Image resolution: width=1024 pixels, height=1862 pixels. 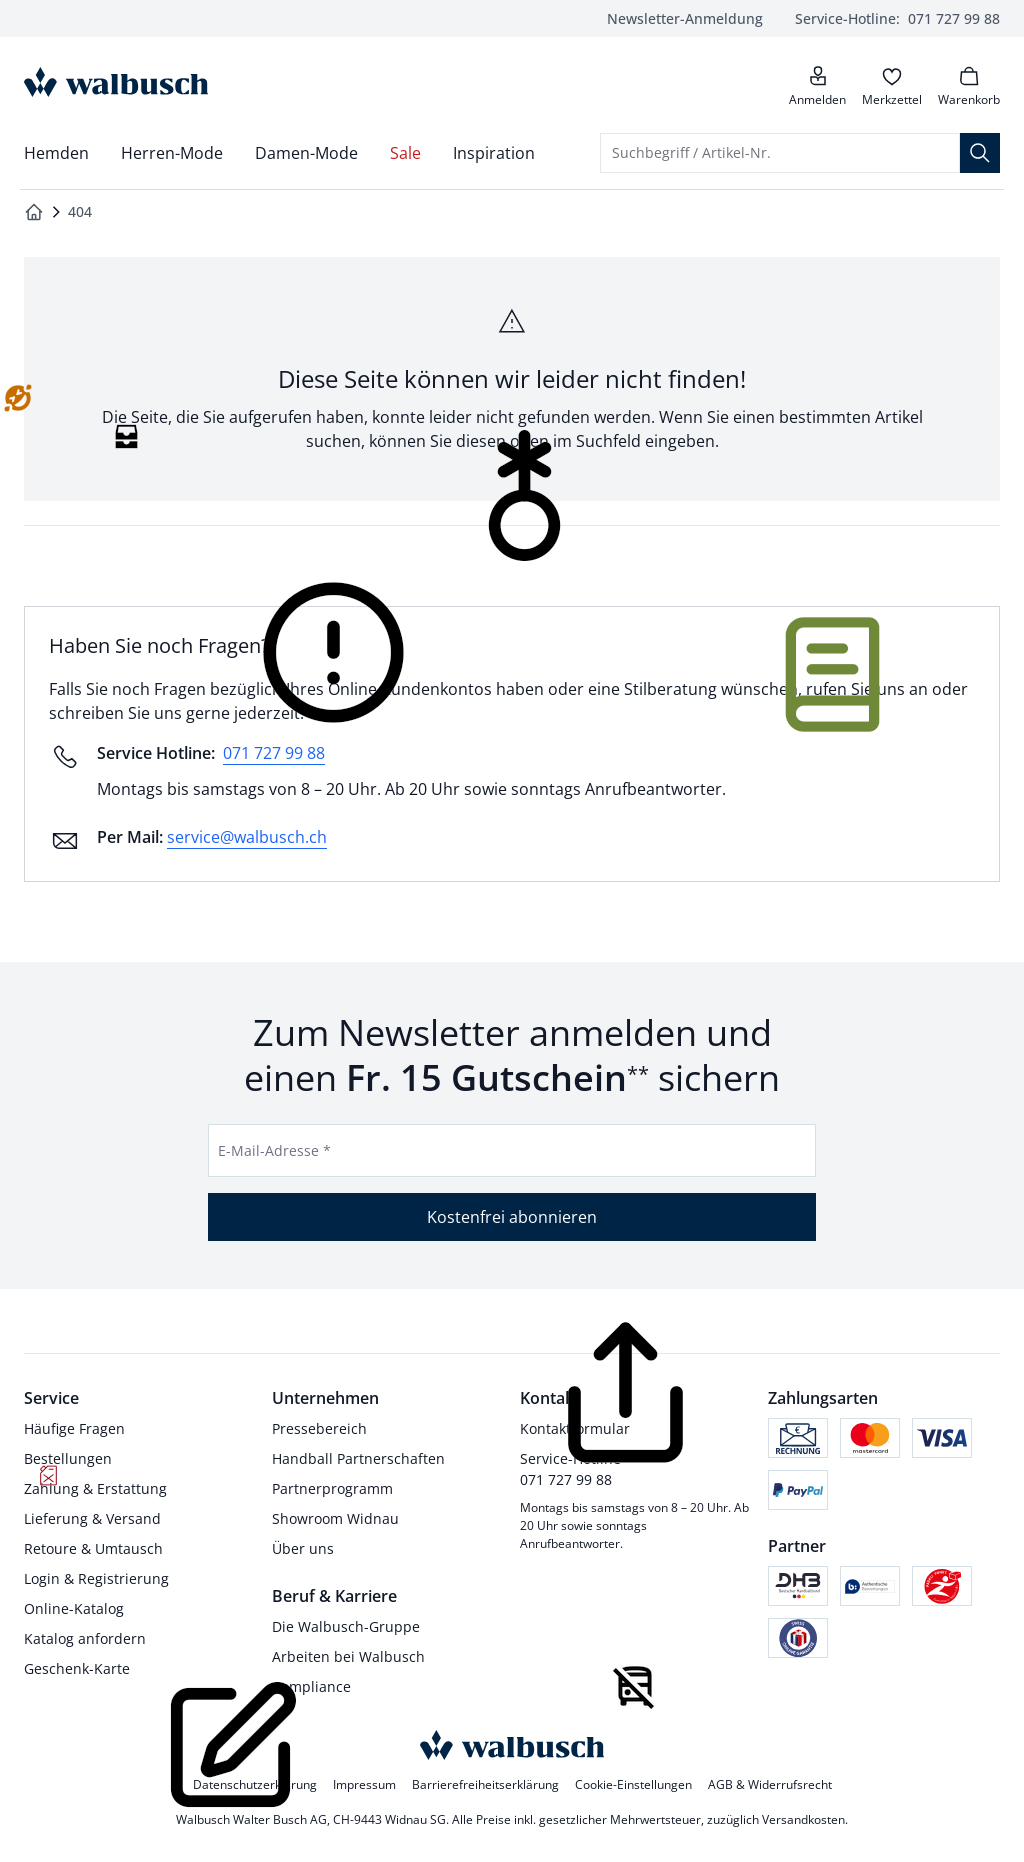 I want to click on react with laughing emoji, so click(x=18, y=398).